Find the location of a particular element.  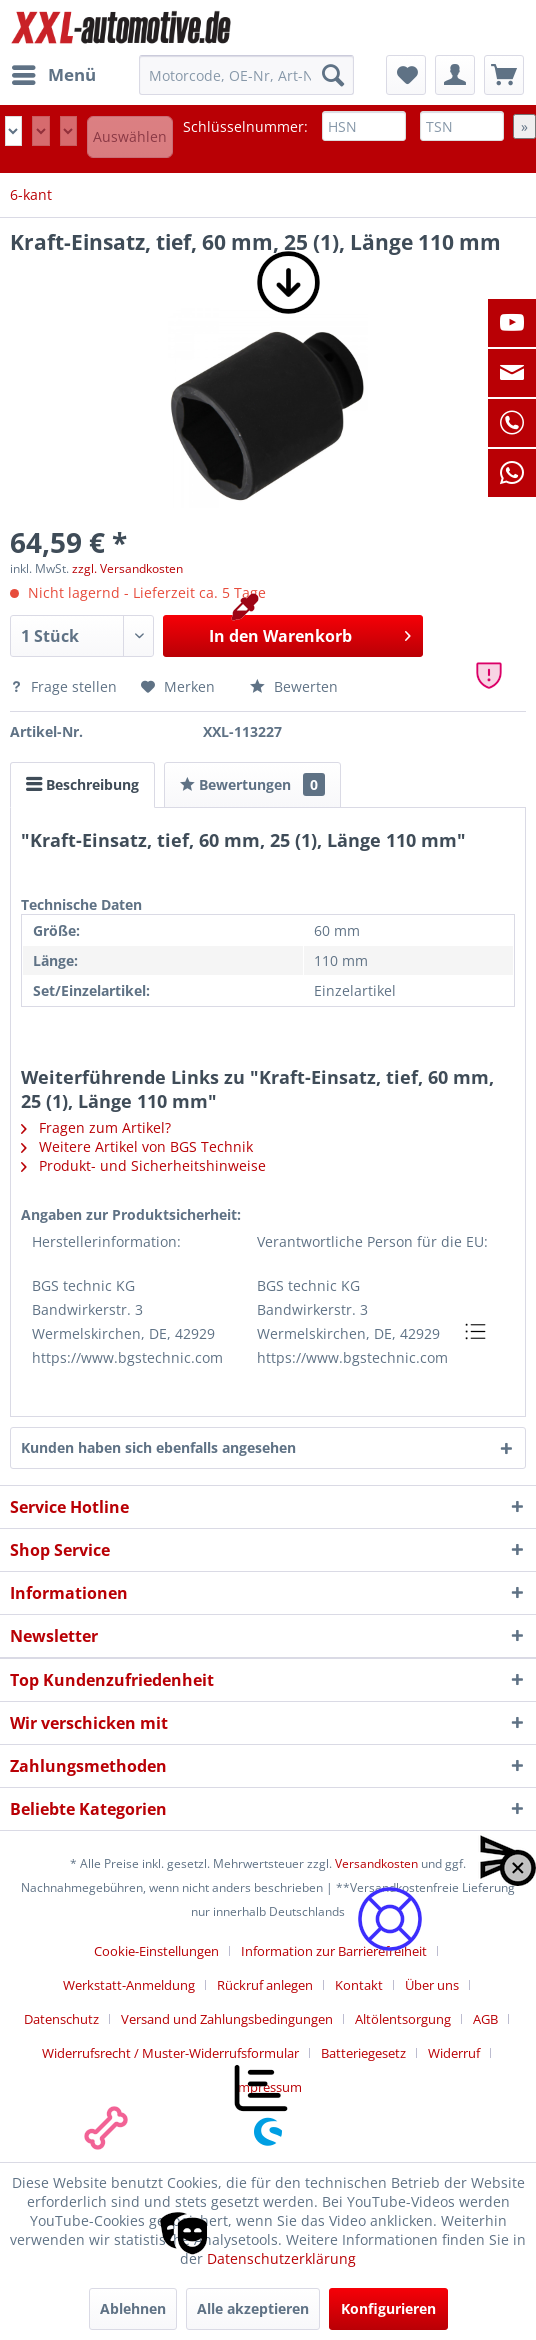

access help or support is located at coordinates (390, 1919).